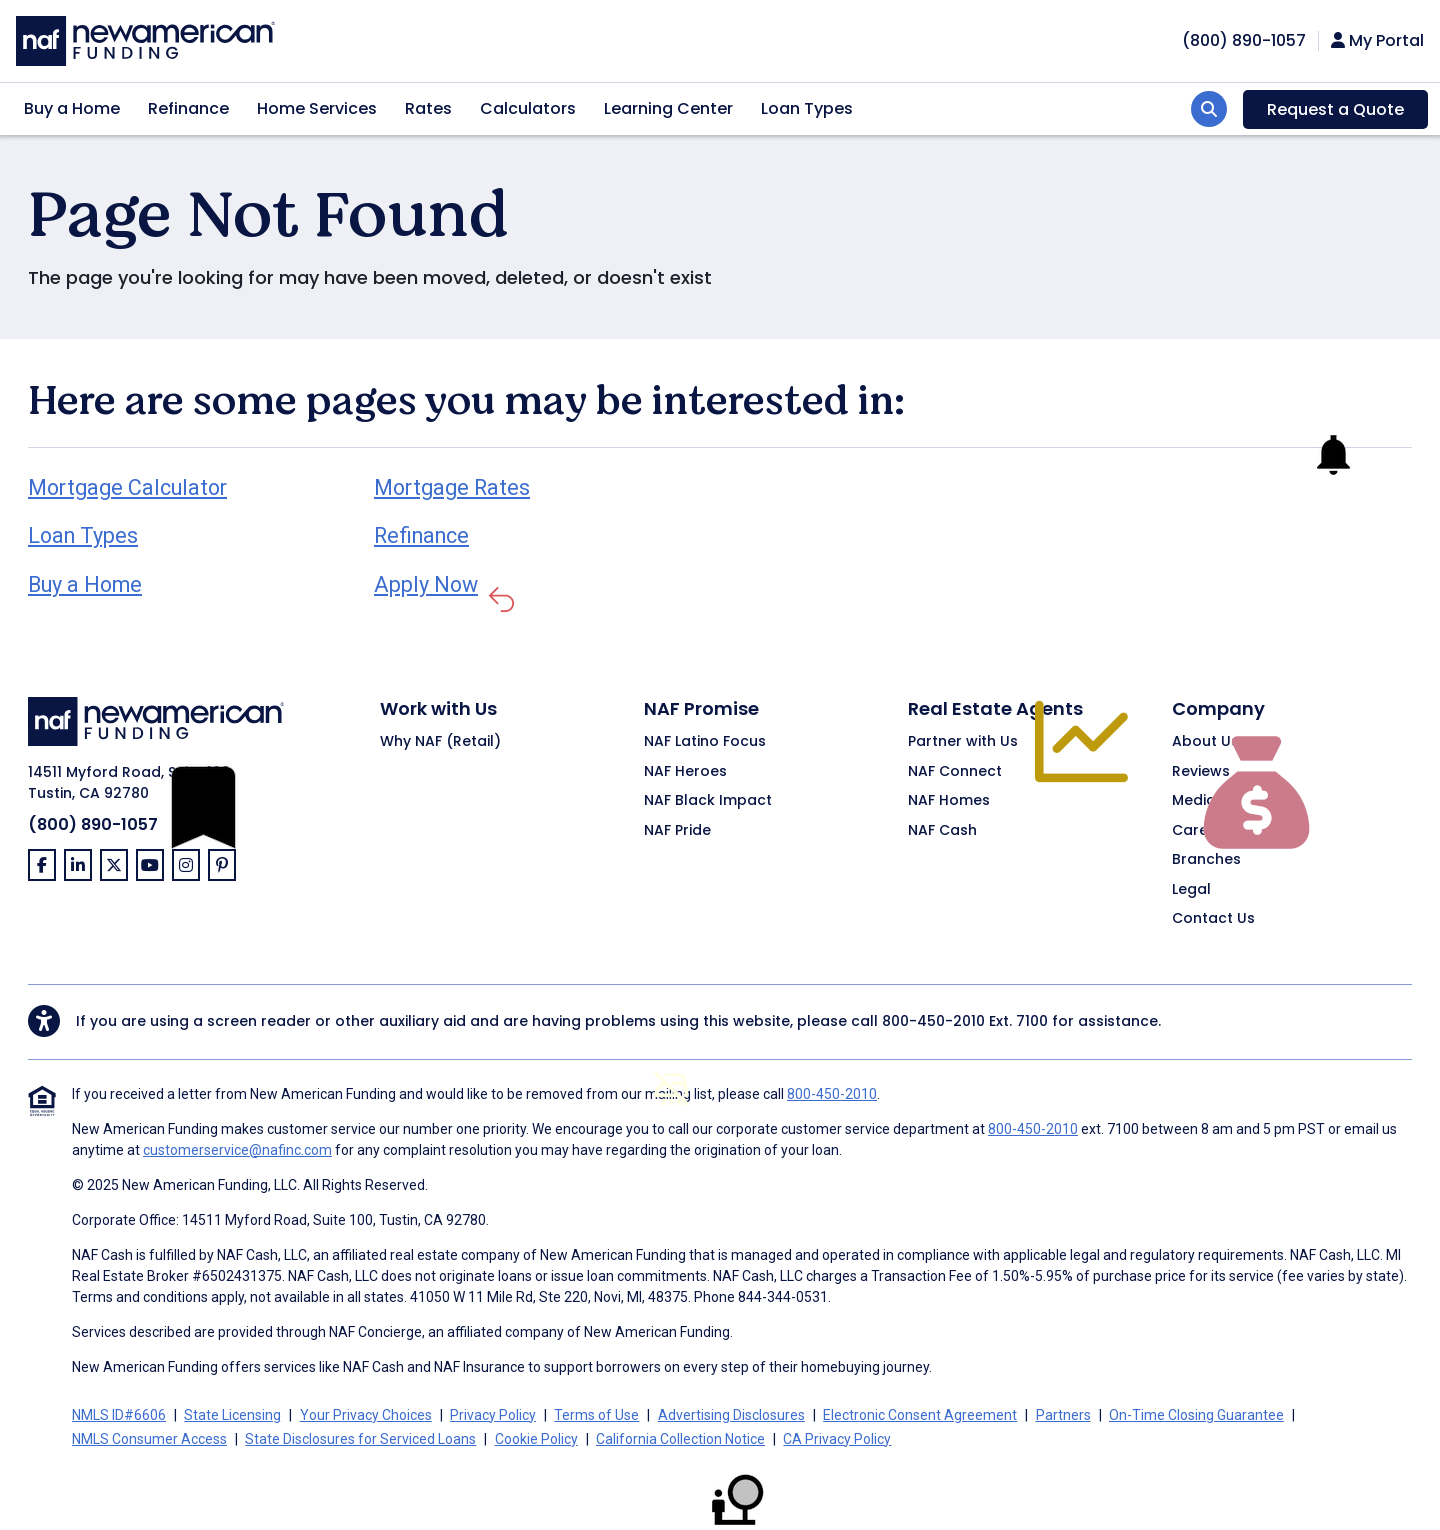 Image resolution: width=1440 pixels, height=1530 pixels. Describe the element at coordinates (1256, 792) in the screenshot. I see `view your earnings or balance` at that location.